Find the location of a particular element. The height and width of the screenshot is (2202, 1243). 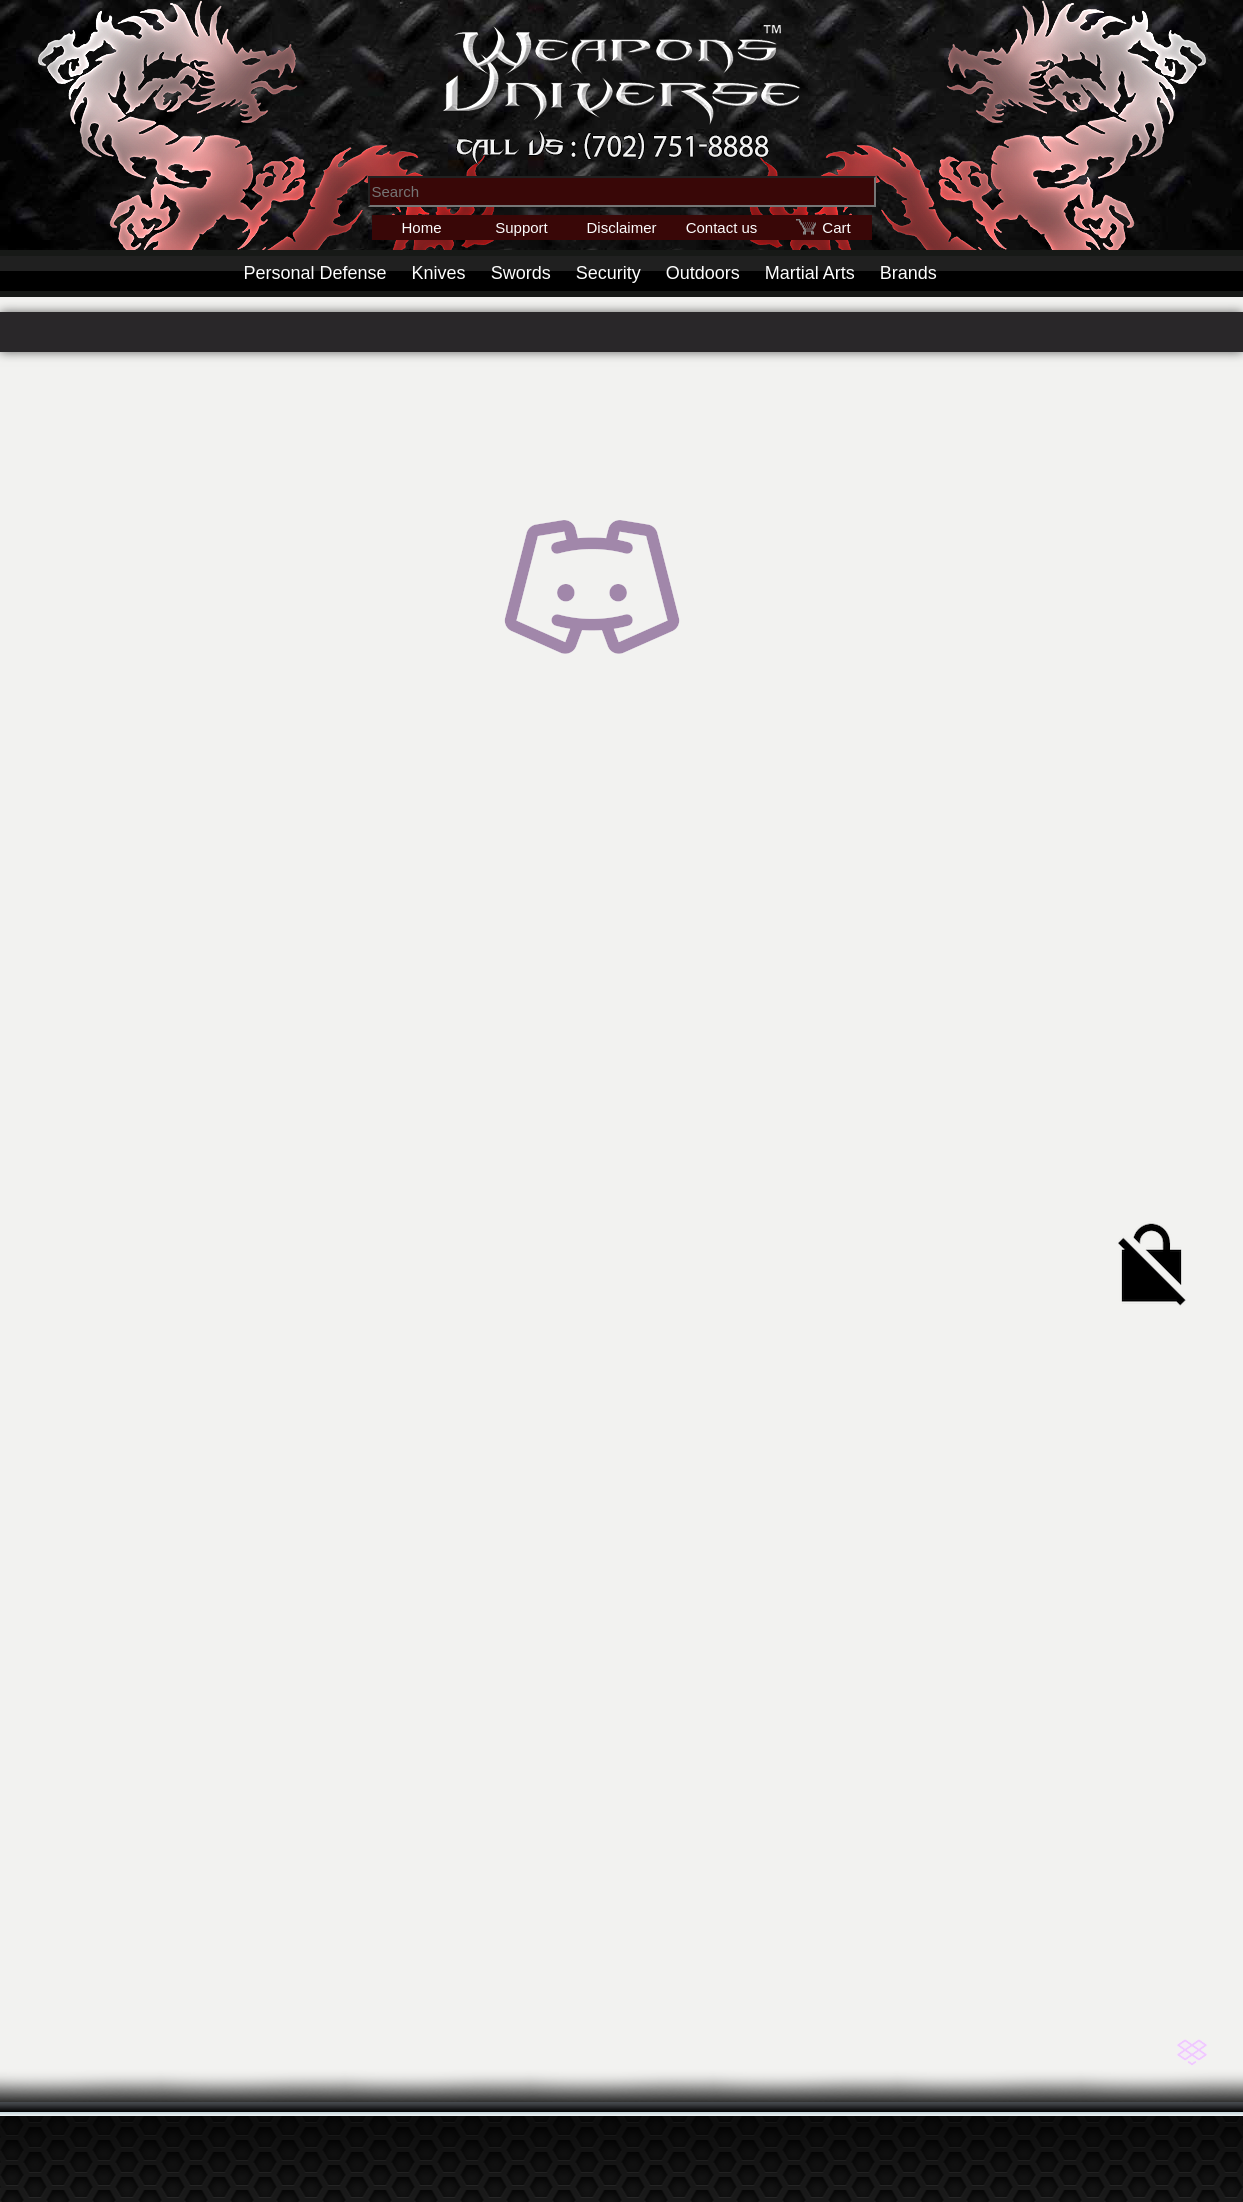

open Discord is located at coordinates (592, 584).